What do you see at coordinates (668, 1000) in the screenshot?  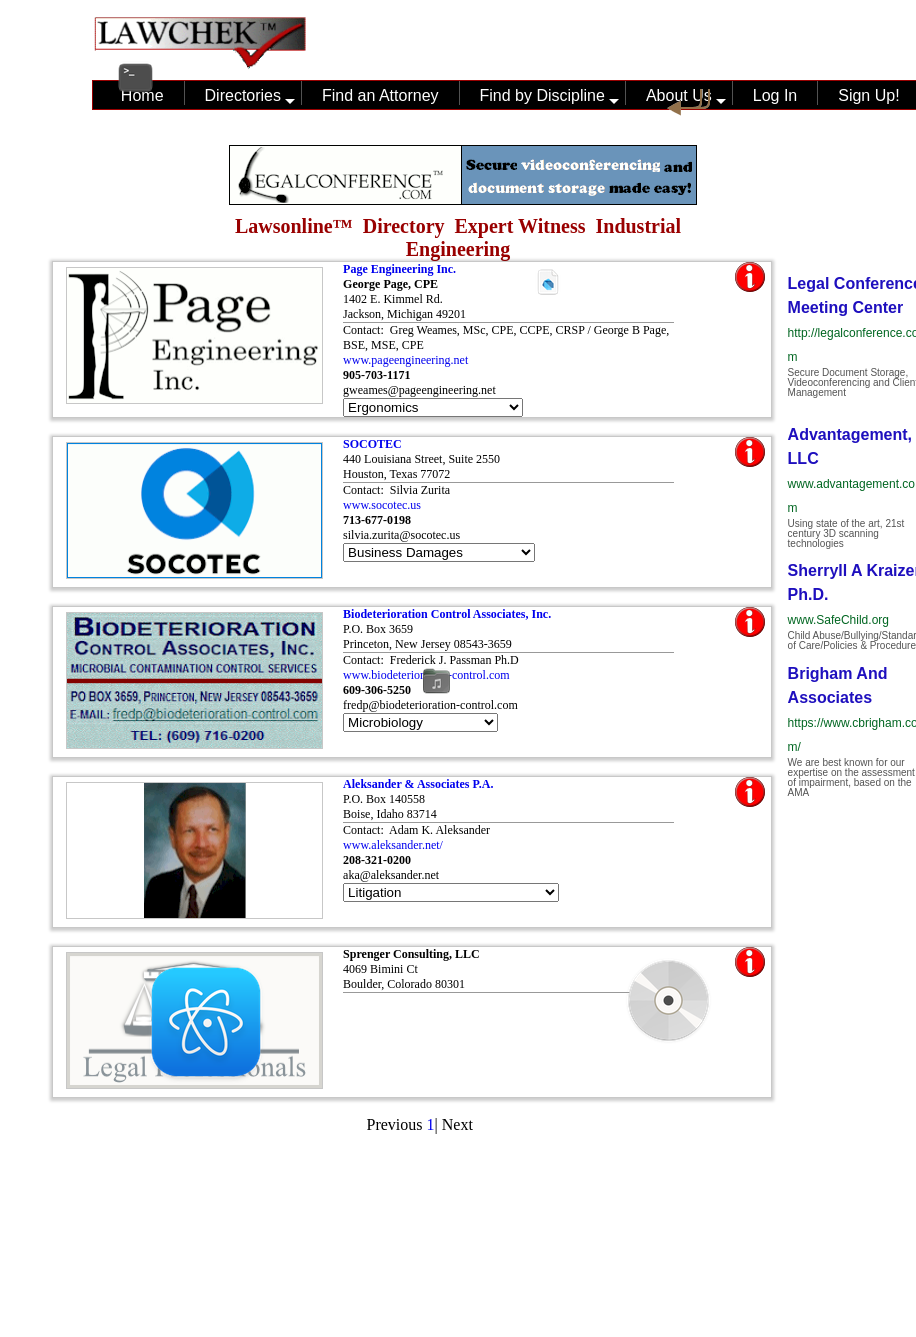 I see `access audio CD drive` at bounding box center [668, 1000].